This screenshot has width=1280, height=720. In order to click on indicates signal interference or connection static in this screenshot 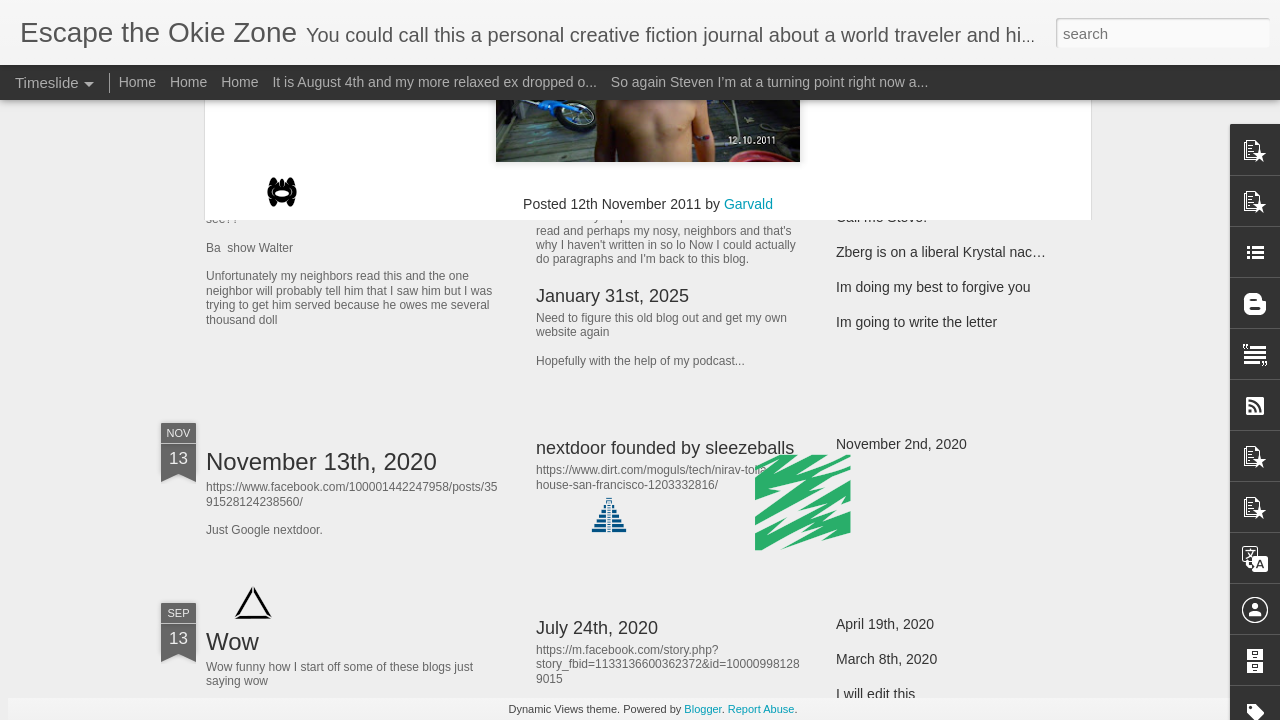, I will do `click(802, 502)`.